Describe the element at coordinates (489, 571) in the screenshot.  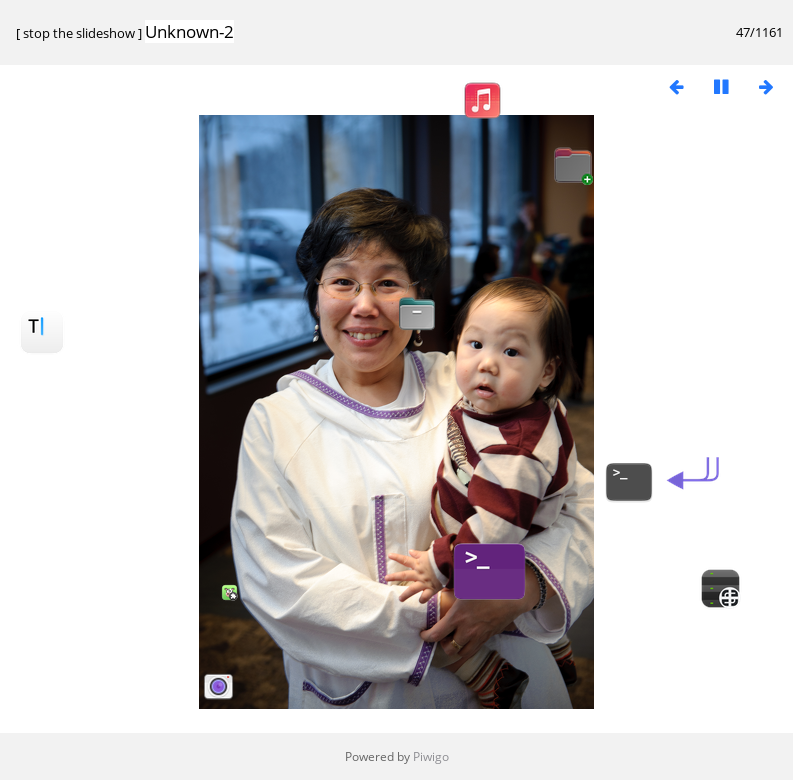
I see `open terminal with root/administrator privileges` at that location.